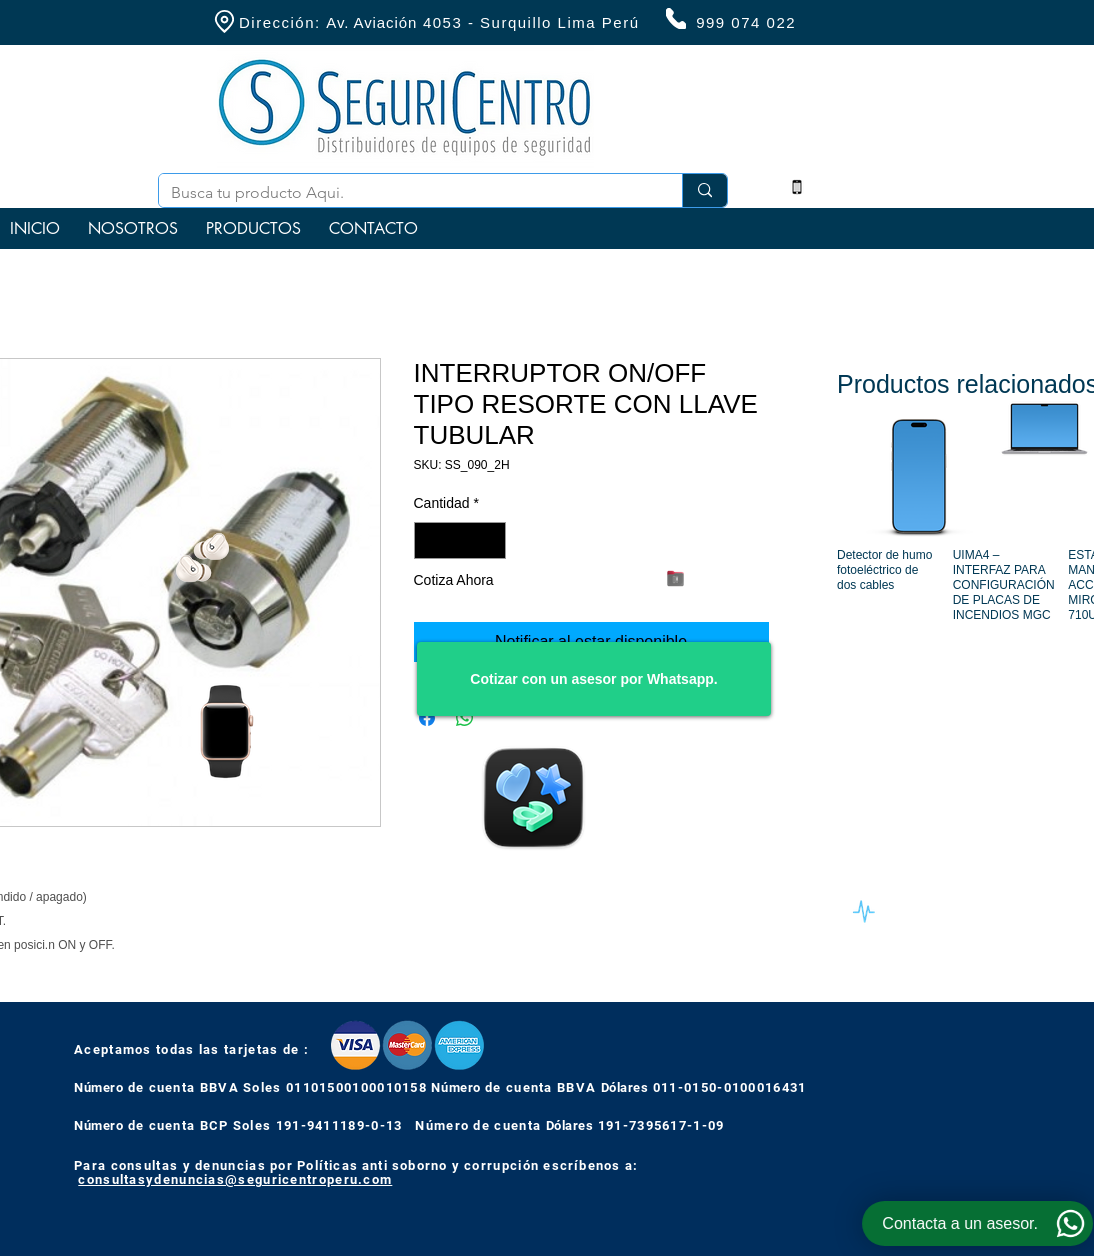  What do you see at coordinates (919, 478) in the screenshot?
I see `manage connected iPhone device` at bounding box center [919, 478].